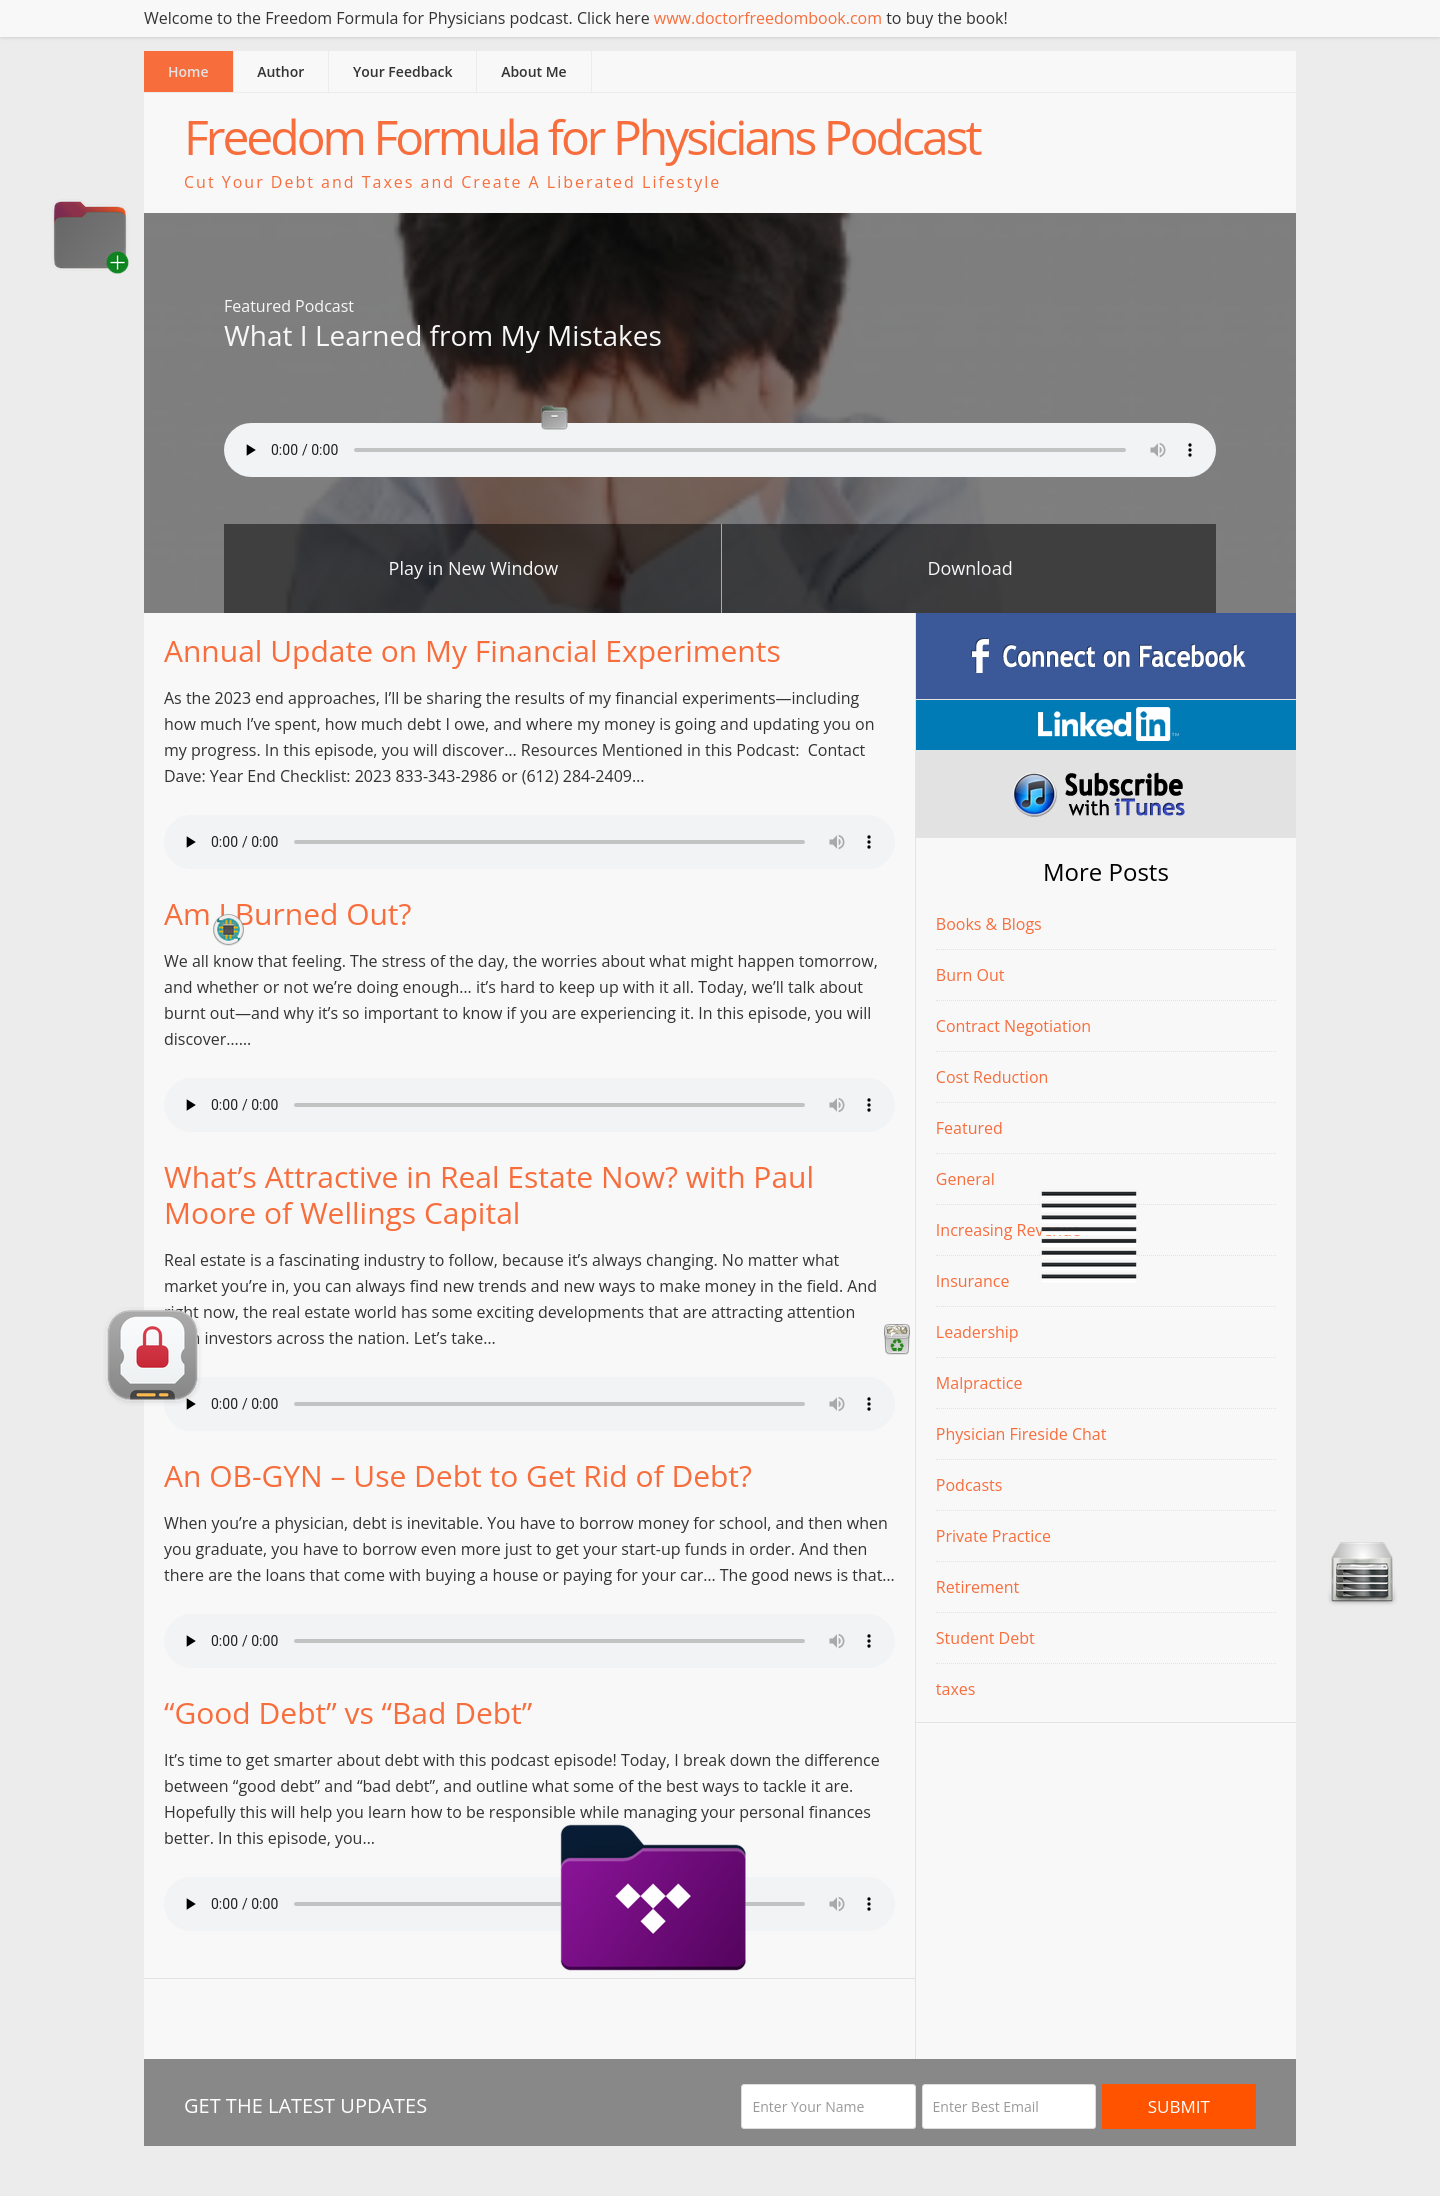 The width and height of the screenshot is (1440, 2196). I want to click on access multi-disk storage device, so click(1362, 1572).